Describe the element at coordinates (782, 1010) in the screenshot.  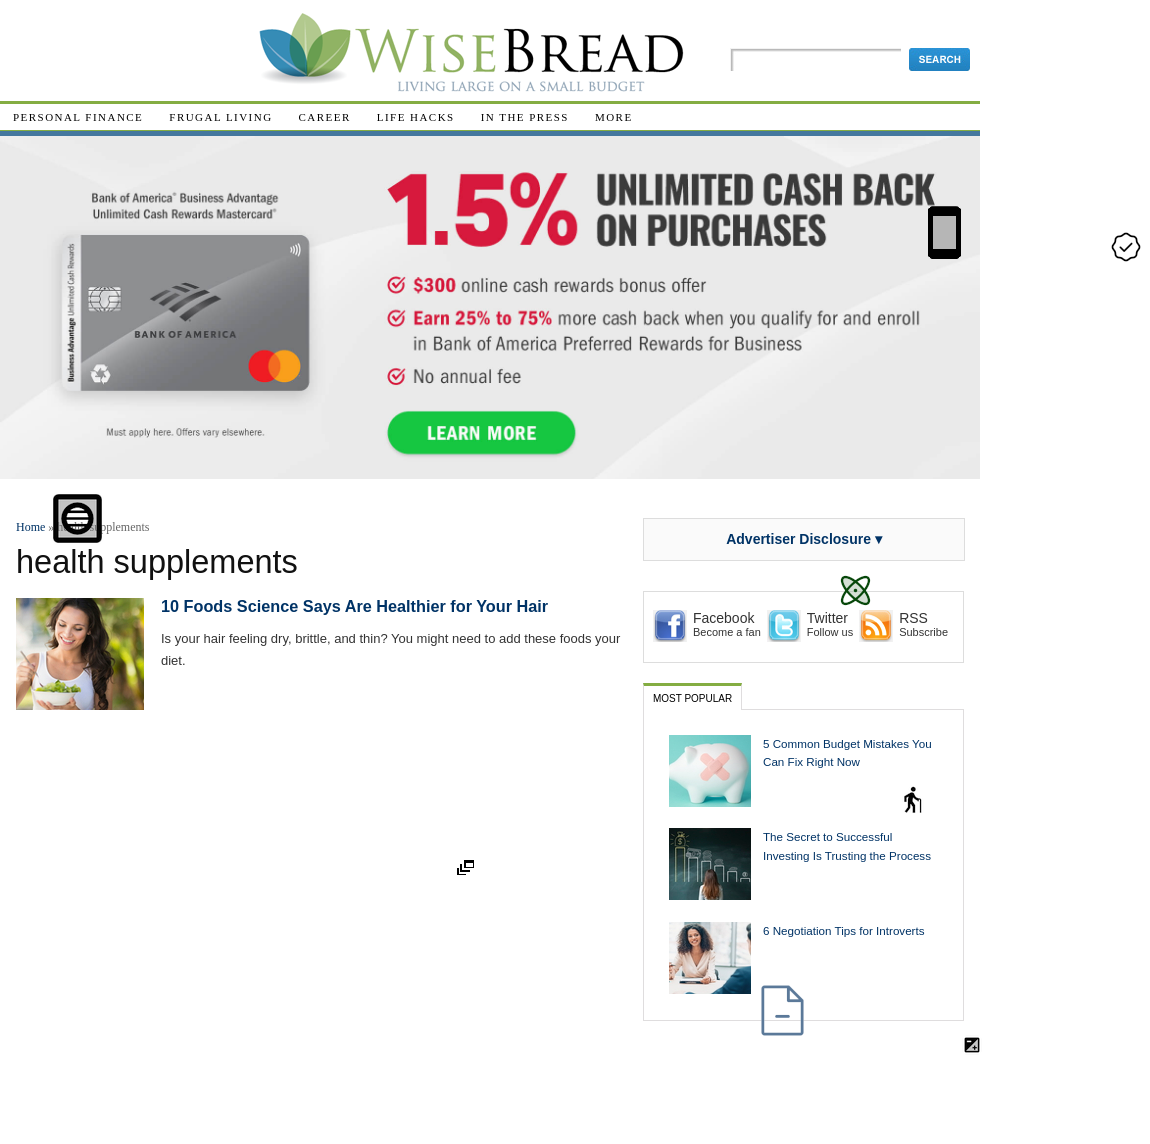
I see `remove a file or document` at that location.